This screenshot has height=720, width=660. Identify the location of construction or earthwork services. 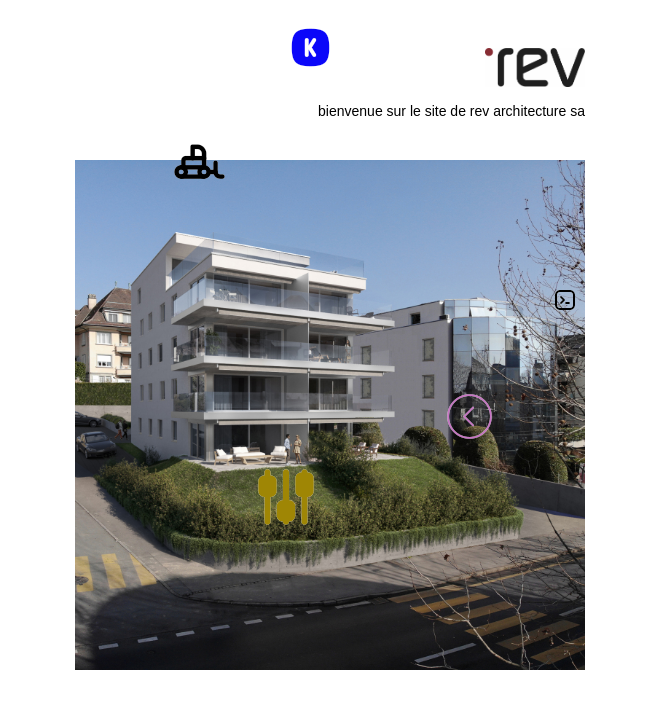
(199, 160).